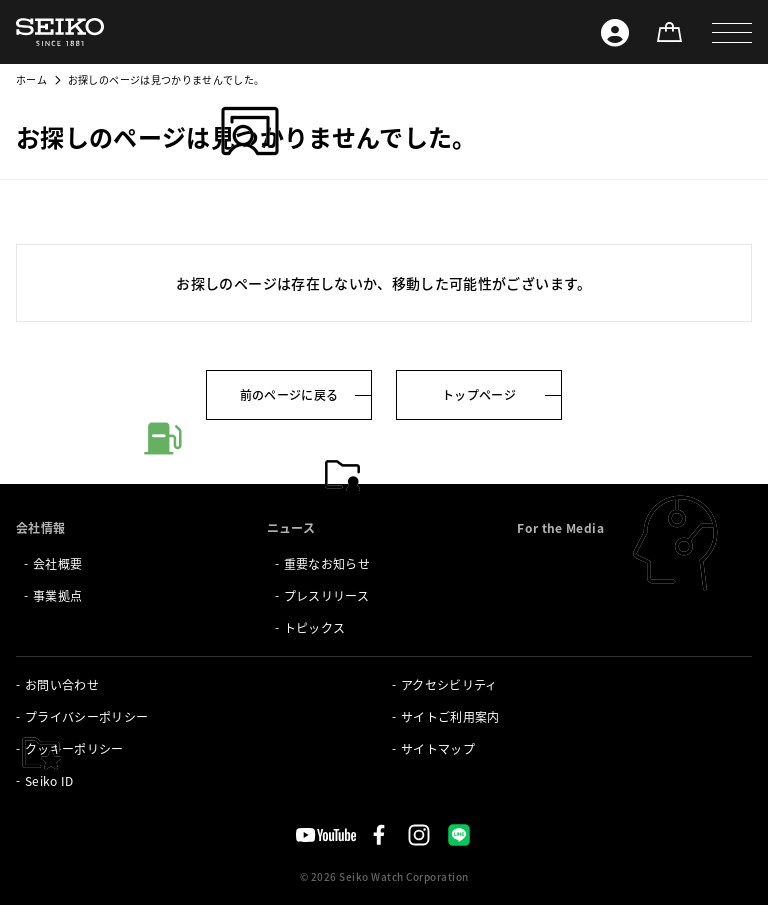 The width and height of the screenshot is (768, 905). I want to click on access AI or machine learning features, so click(677, 543).